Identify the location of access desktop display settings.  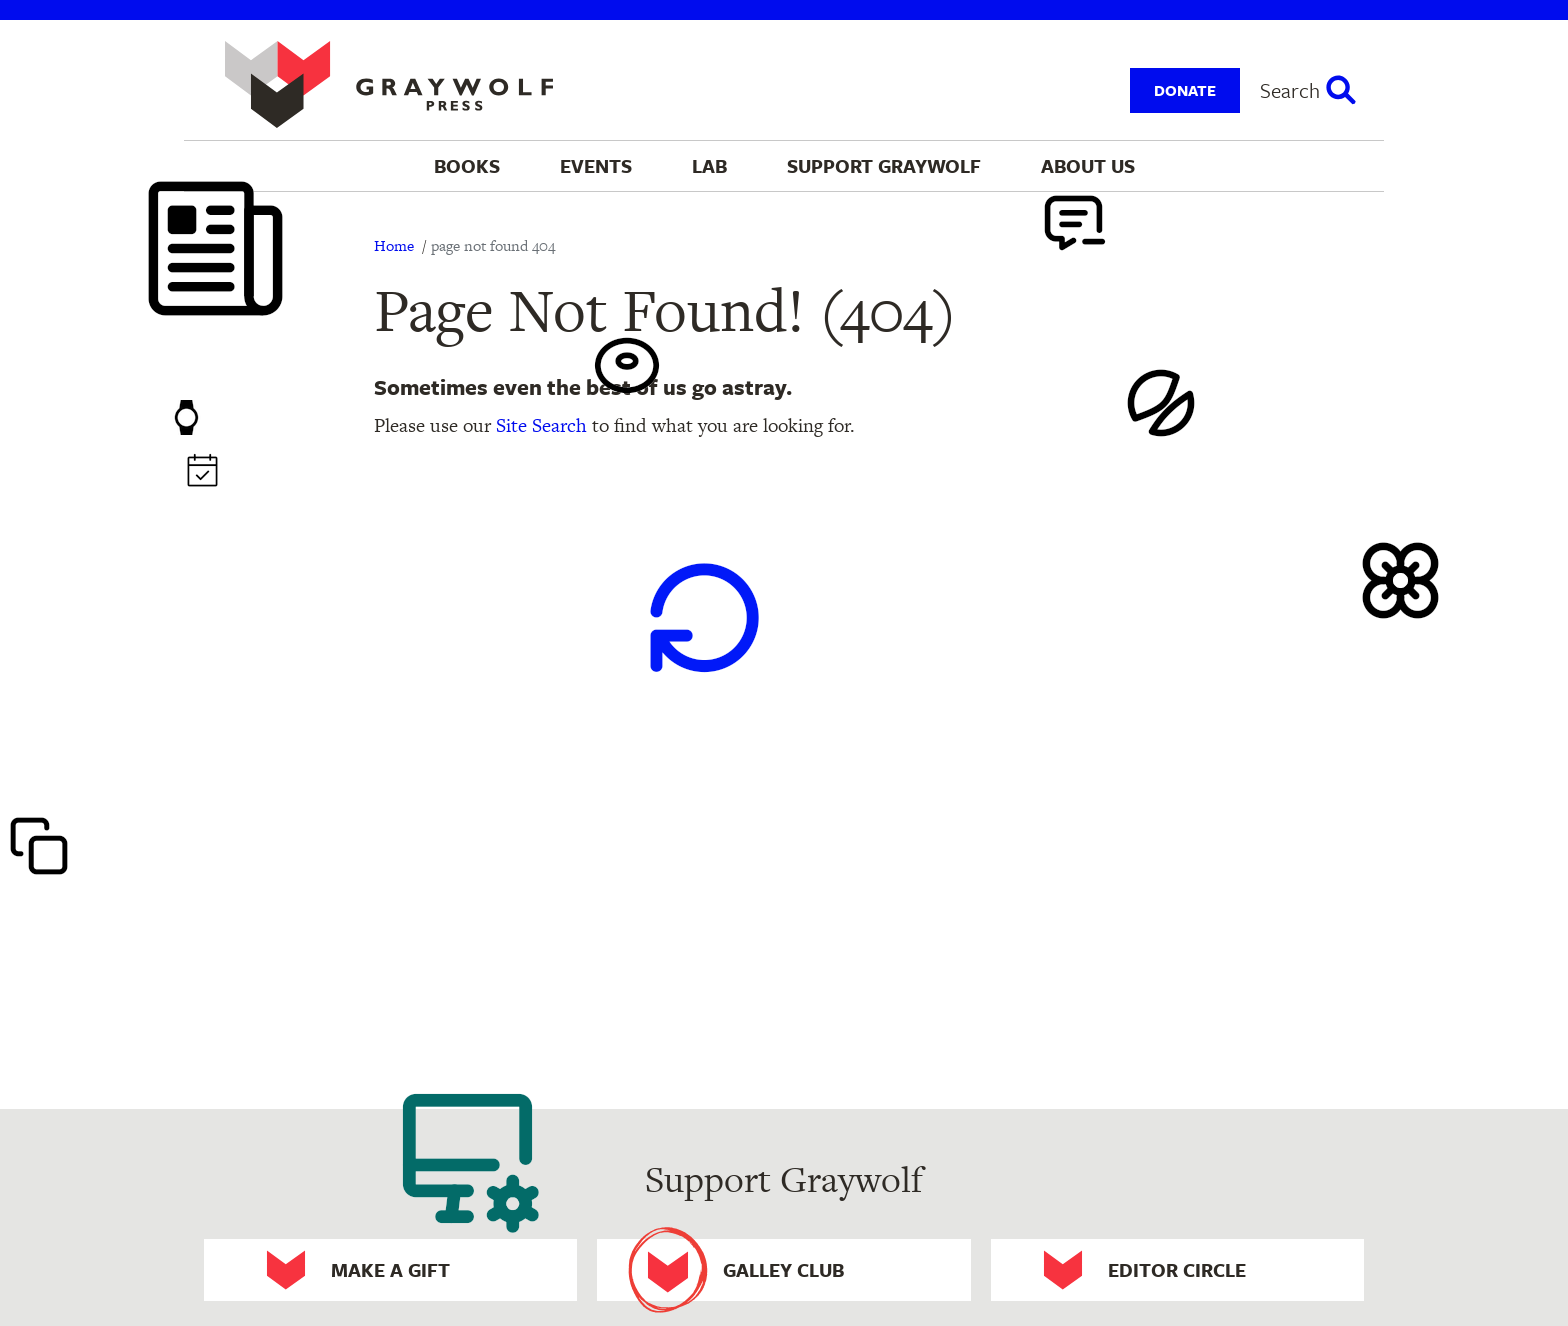
(467, 1158).